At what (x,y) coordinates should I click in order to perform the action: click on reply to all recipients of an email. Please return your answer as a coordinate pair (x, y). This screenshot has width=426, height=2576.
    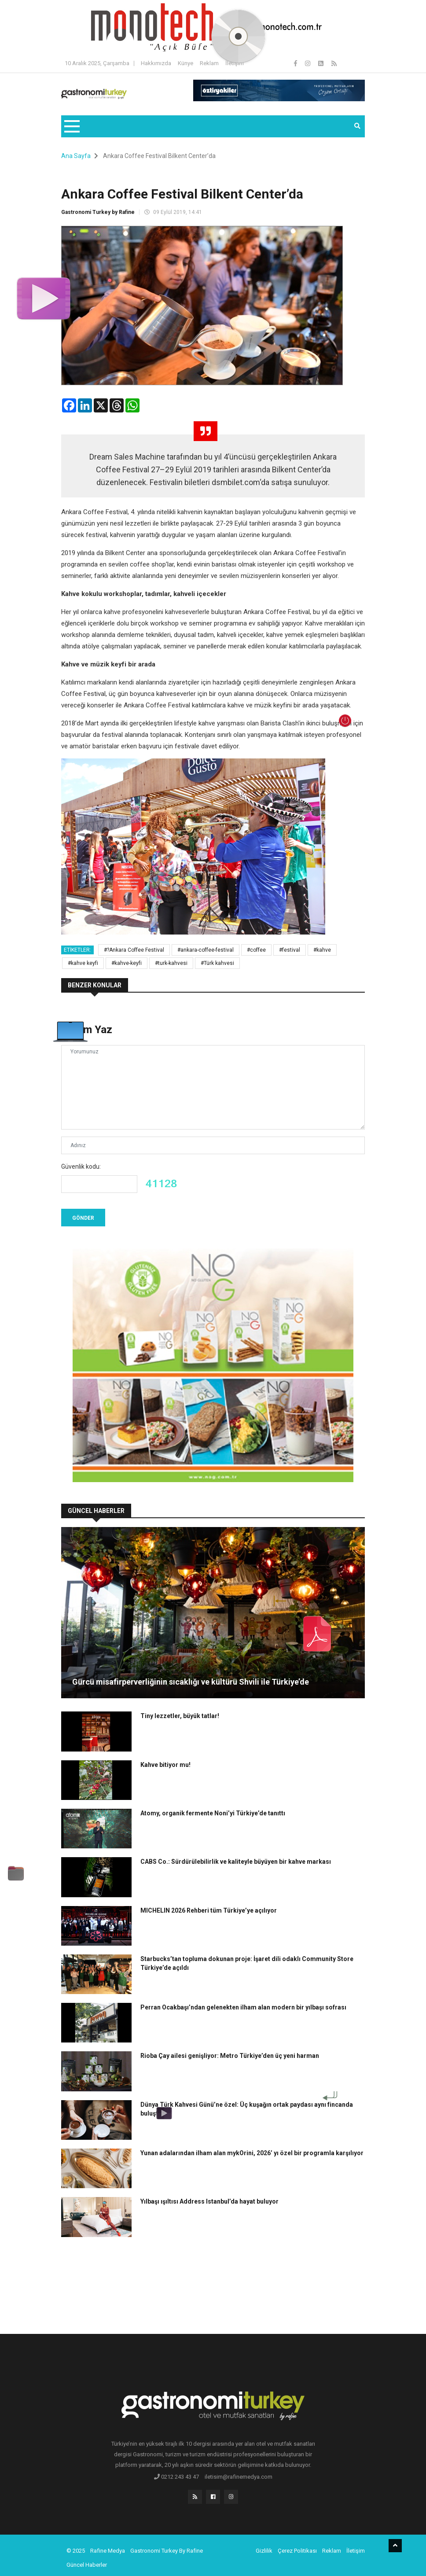
    Looking at the image, I should click on (330, 2096).